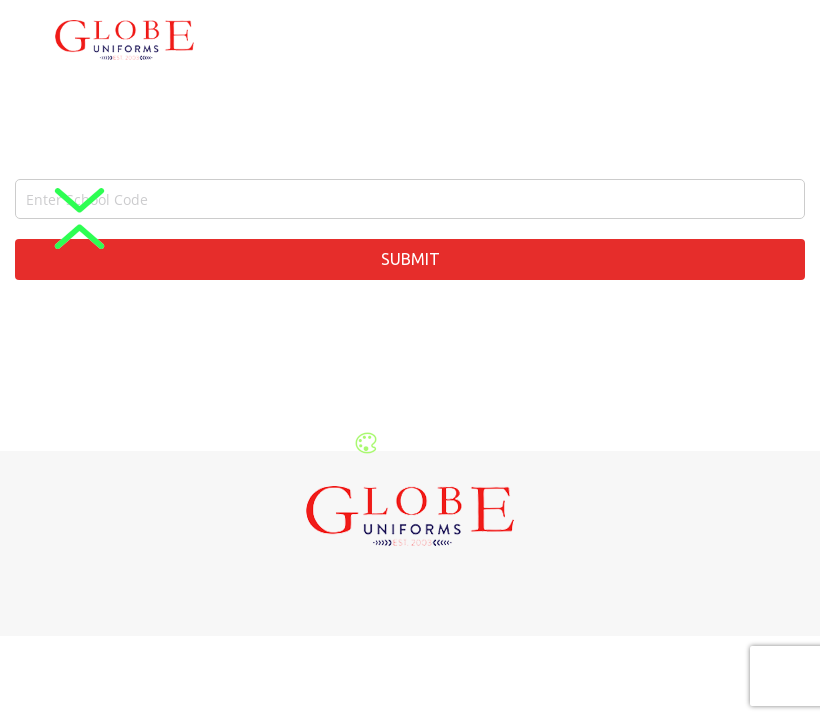 The image size is (820, 720). I want to click on collapse or minimize an expanded section, so click(79, 218).